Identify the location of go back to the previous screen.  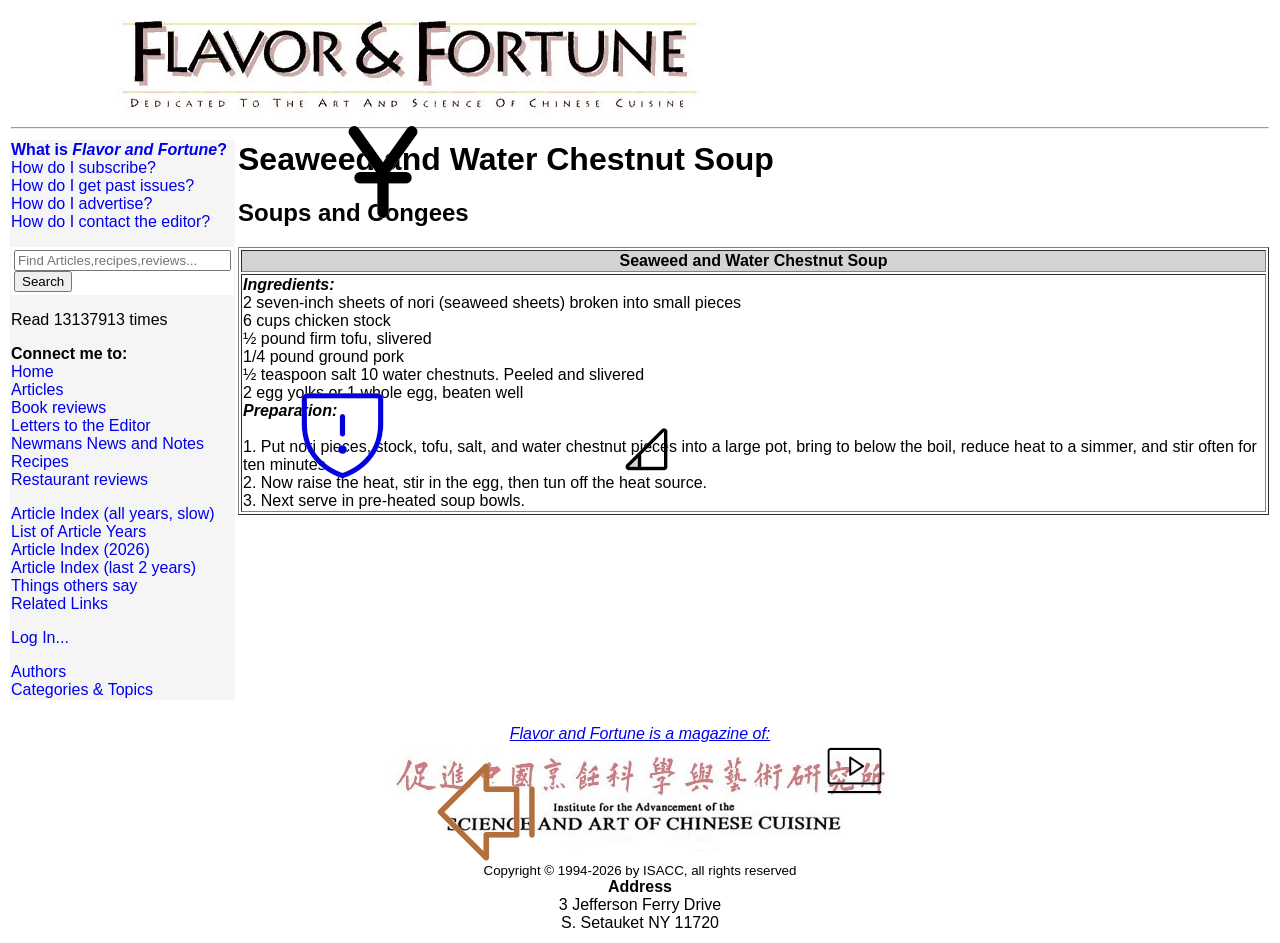
(490, 812).